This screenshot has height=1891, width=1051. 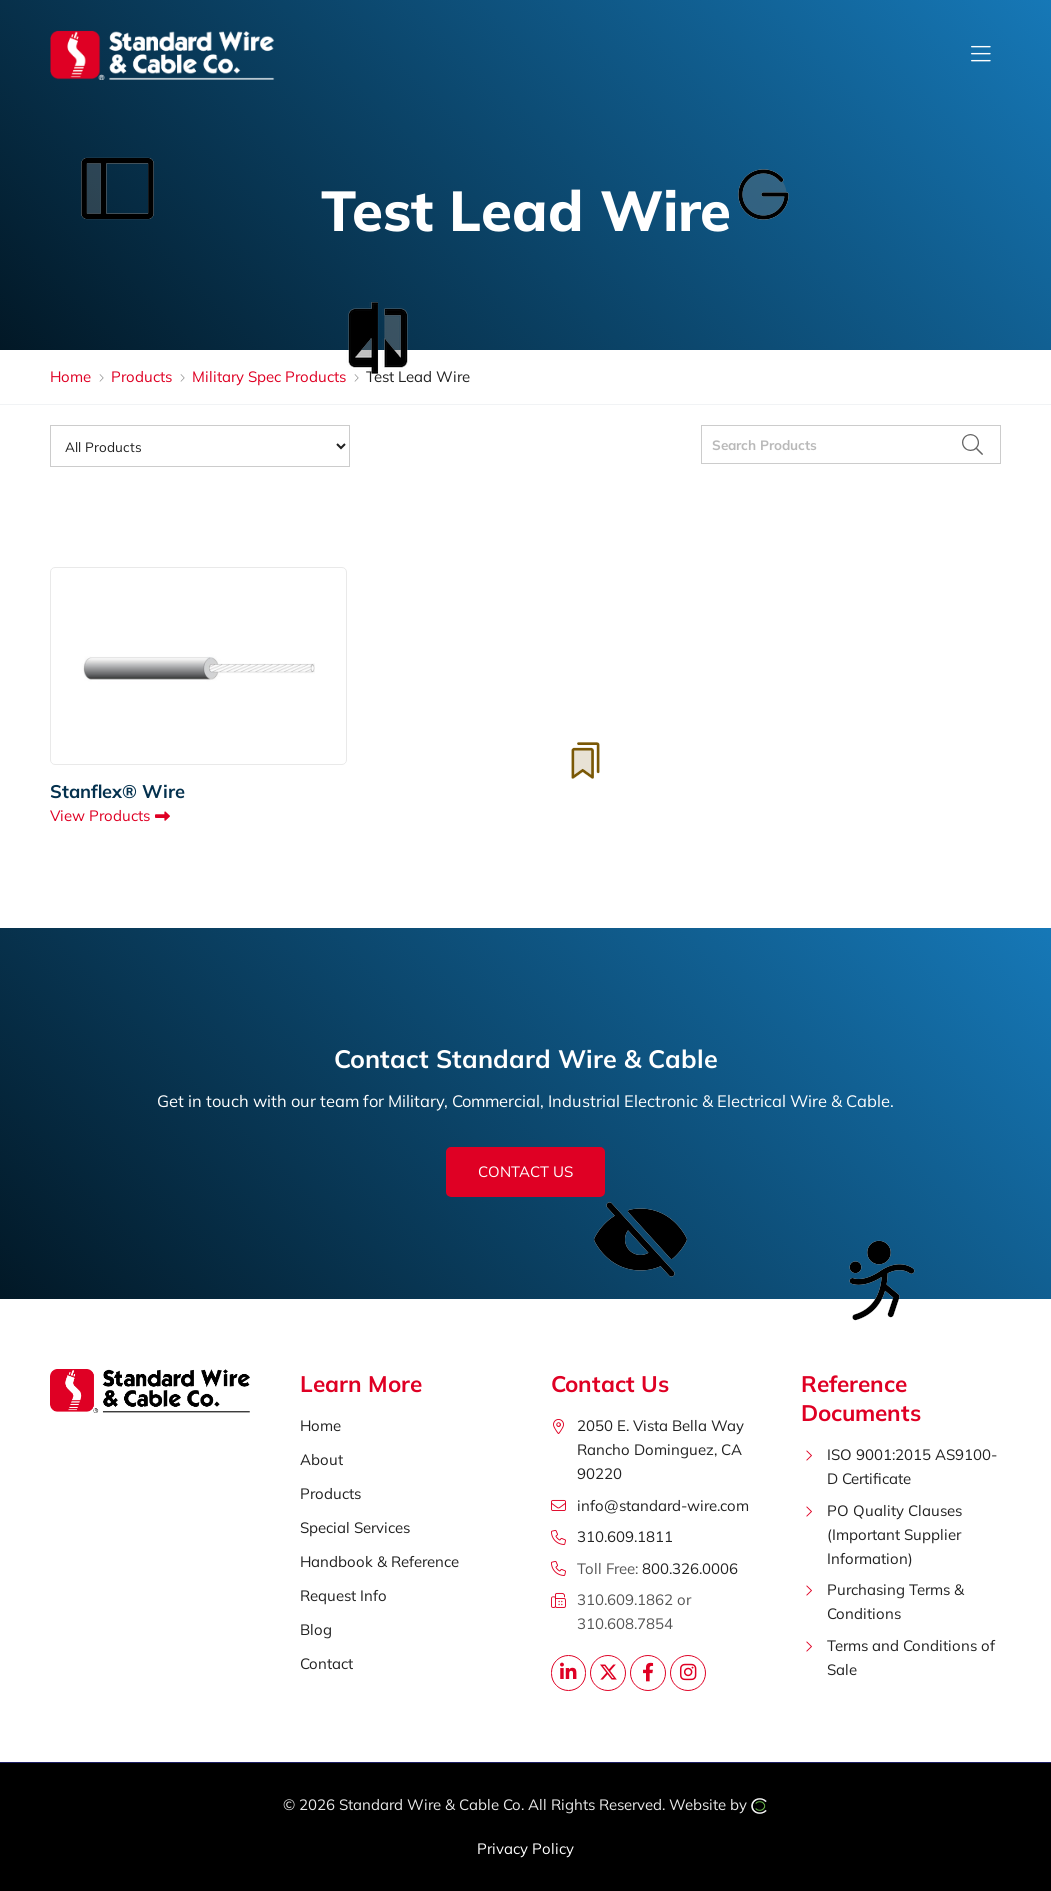 I want to click on view your saved bookmarks, so click(x=585, y=760).